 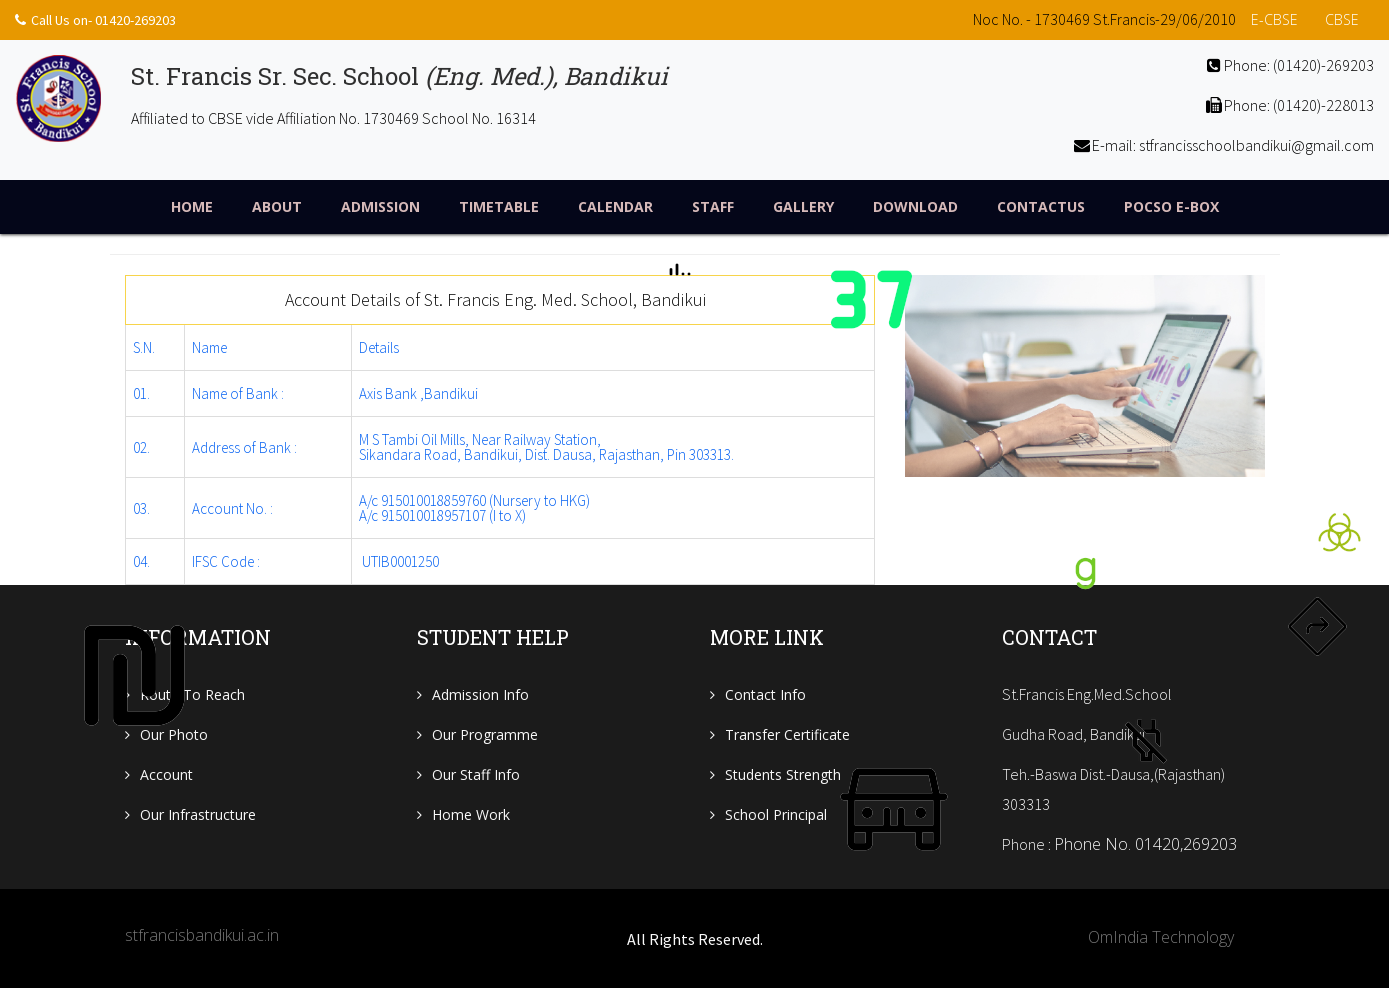 I want to click on indicates an upcoming turn or direction change, so click(x=1317, y=626).